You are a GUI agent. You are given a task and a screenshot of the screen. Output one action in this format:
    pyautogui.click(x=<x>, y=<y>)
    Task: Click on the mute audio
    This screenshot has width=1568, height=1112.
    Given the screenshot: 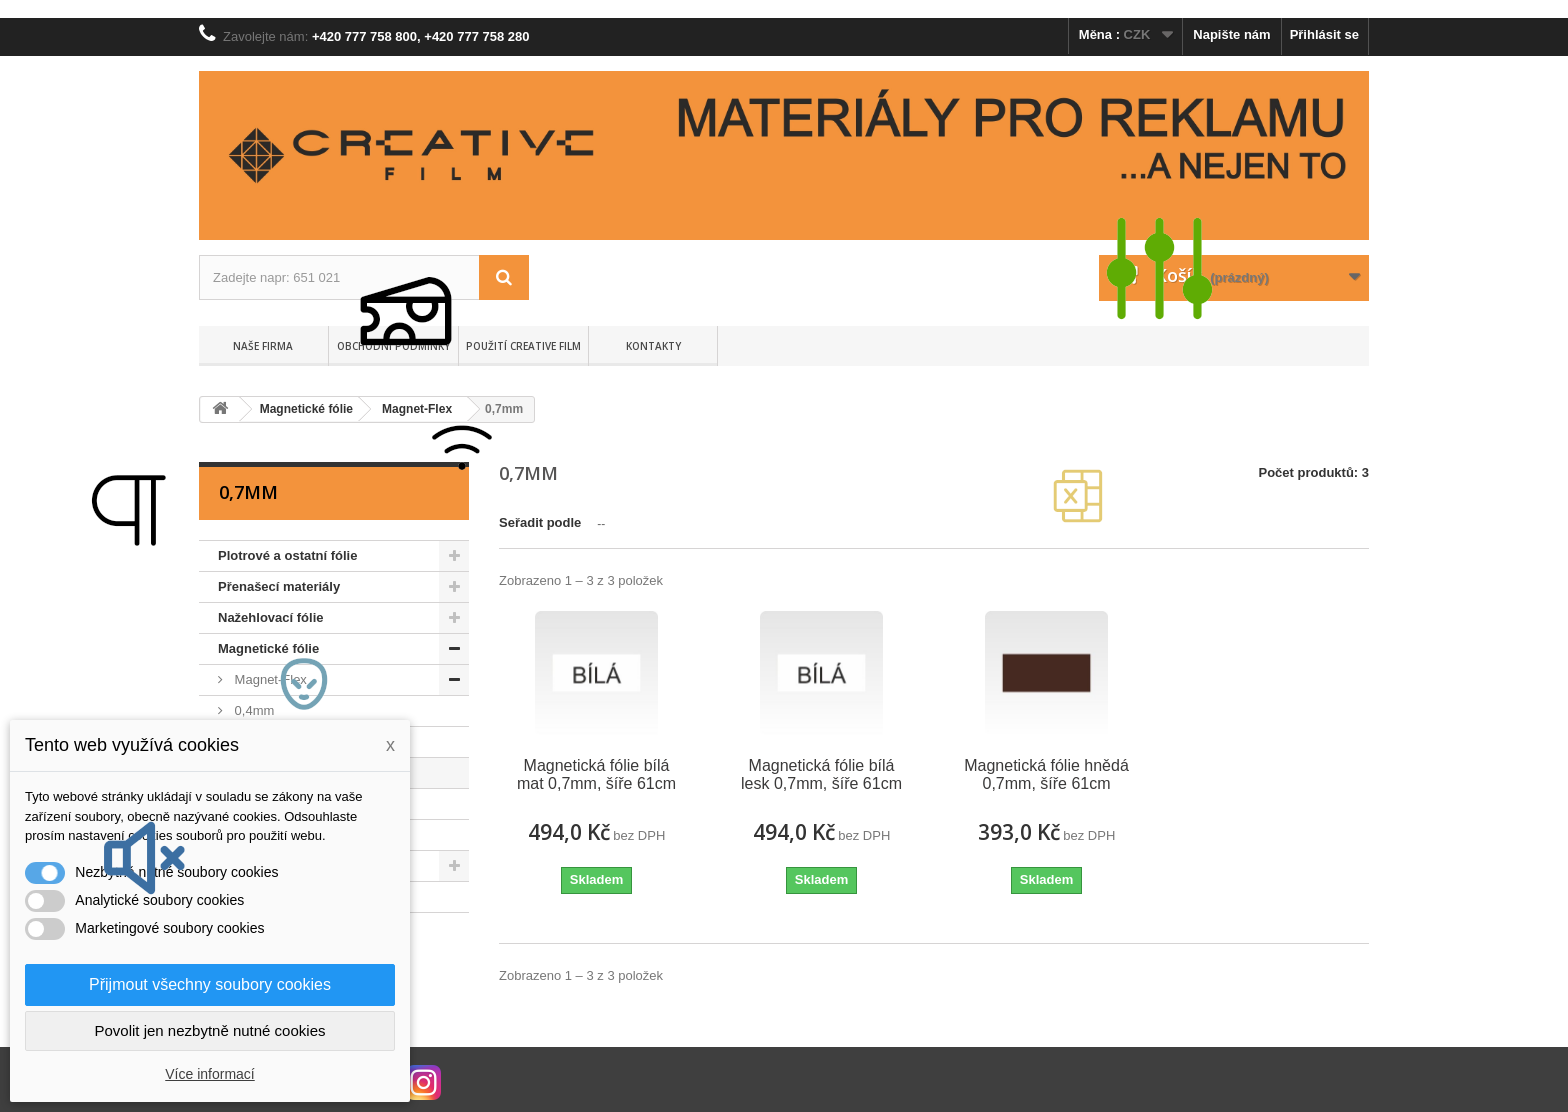 What is the action you would take?
    pyautogui.click(x=143, y=858)
    